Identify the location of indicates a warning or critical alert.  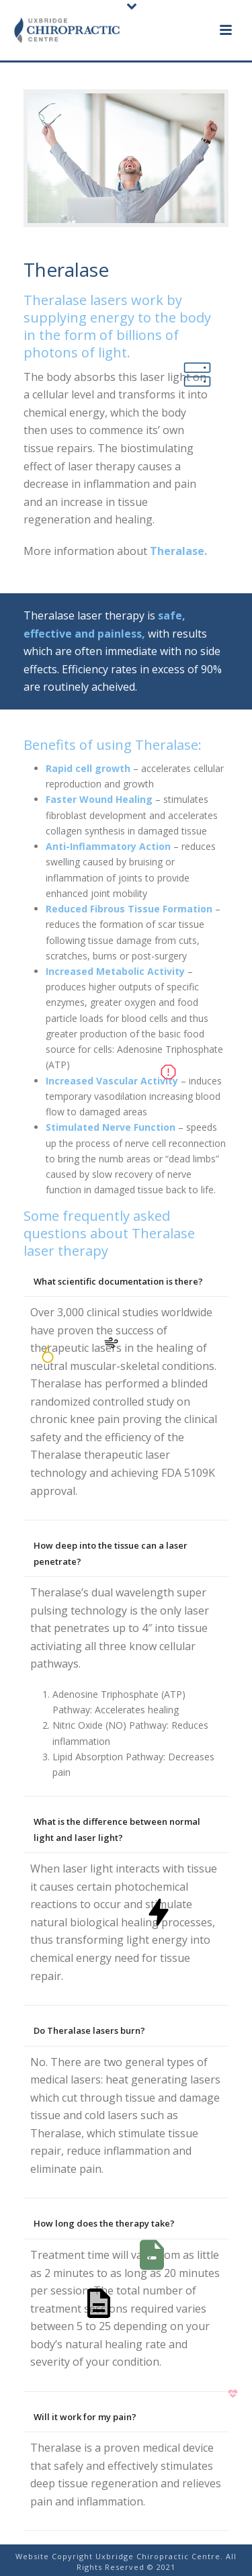
(168, 1072).